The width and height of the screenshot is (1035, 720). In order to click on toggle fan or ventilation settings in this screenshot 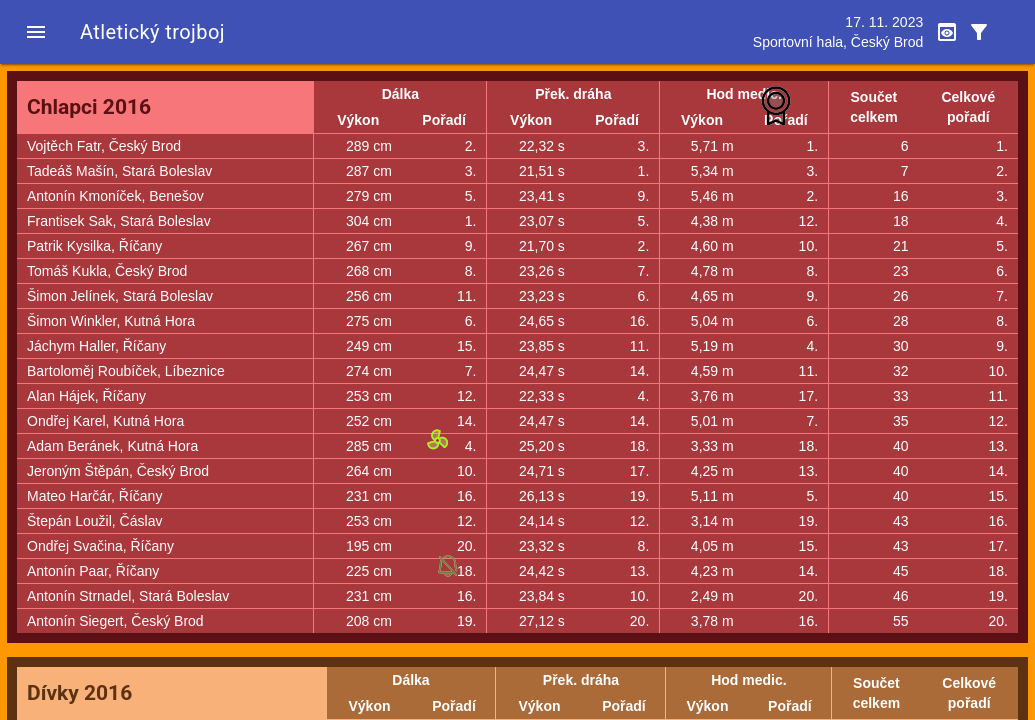, I will do `click(437, 440)`.